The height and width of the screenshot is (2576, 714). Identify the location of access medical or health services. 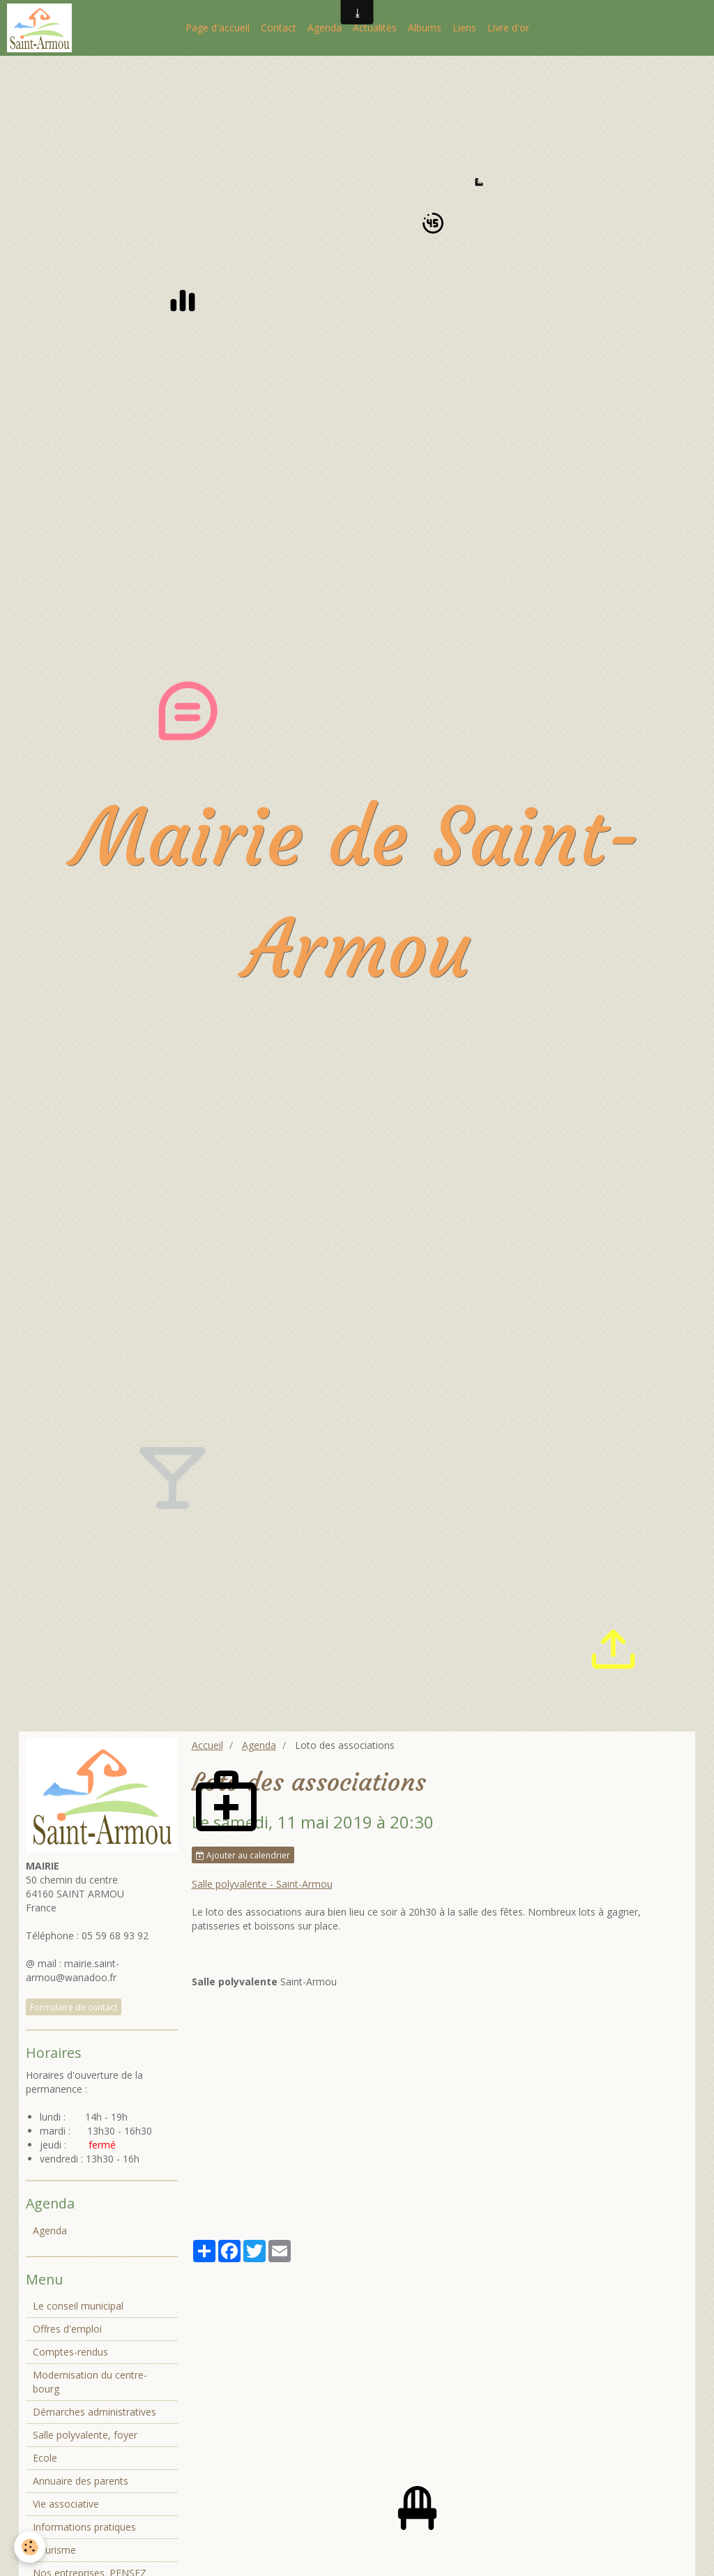
(226, 1801).